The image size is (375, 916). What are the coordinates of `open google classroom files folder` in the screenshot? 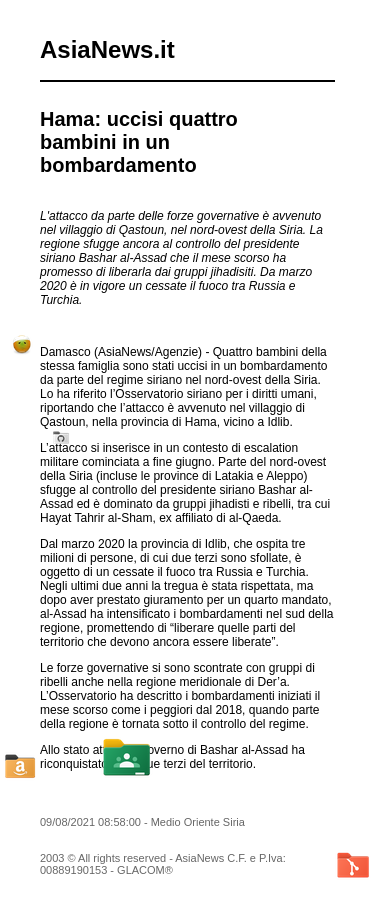 It's located at (126, 758).